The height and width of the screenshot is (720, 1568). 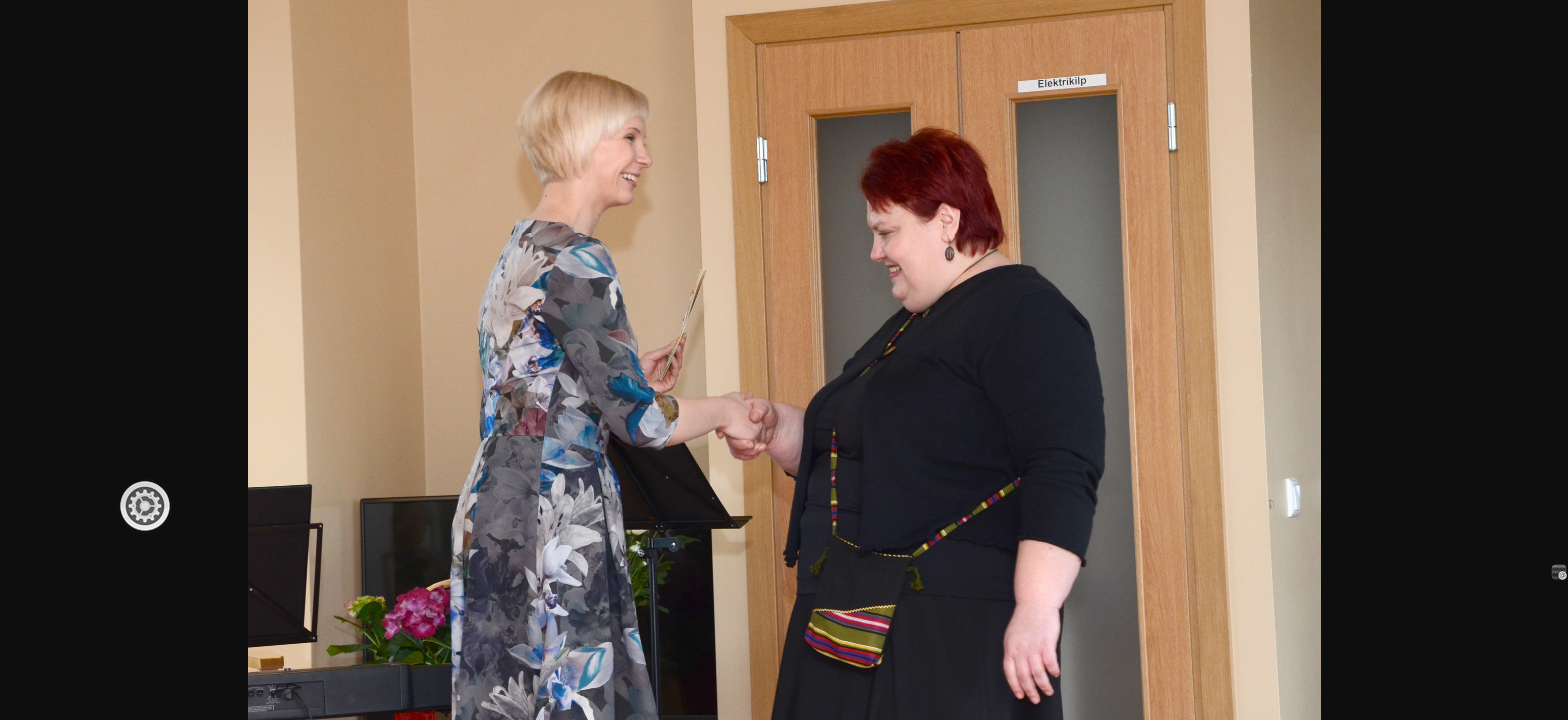 What do you see at coordinates (145, 506) in the screenshot?
I see `open system settings` at bounding box center [145, 506].